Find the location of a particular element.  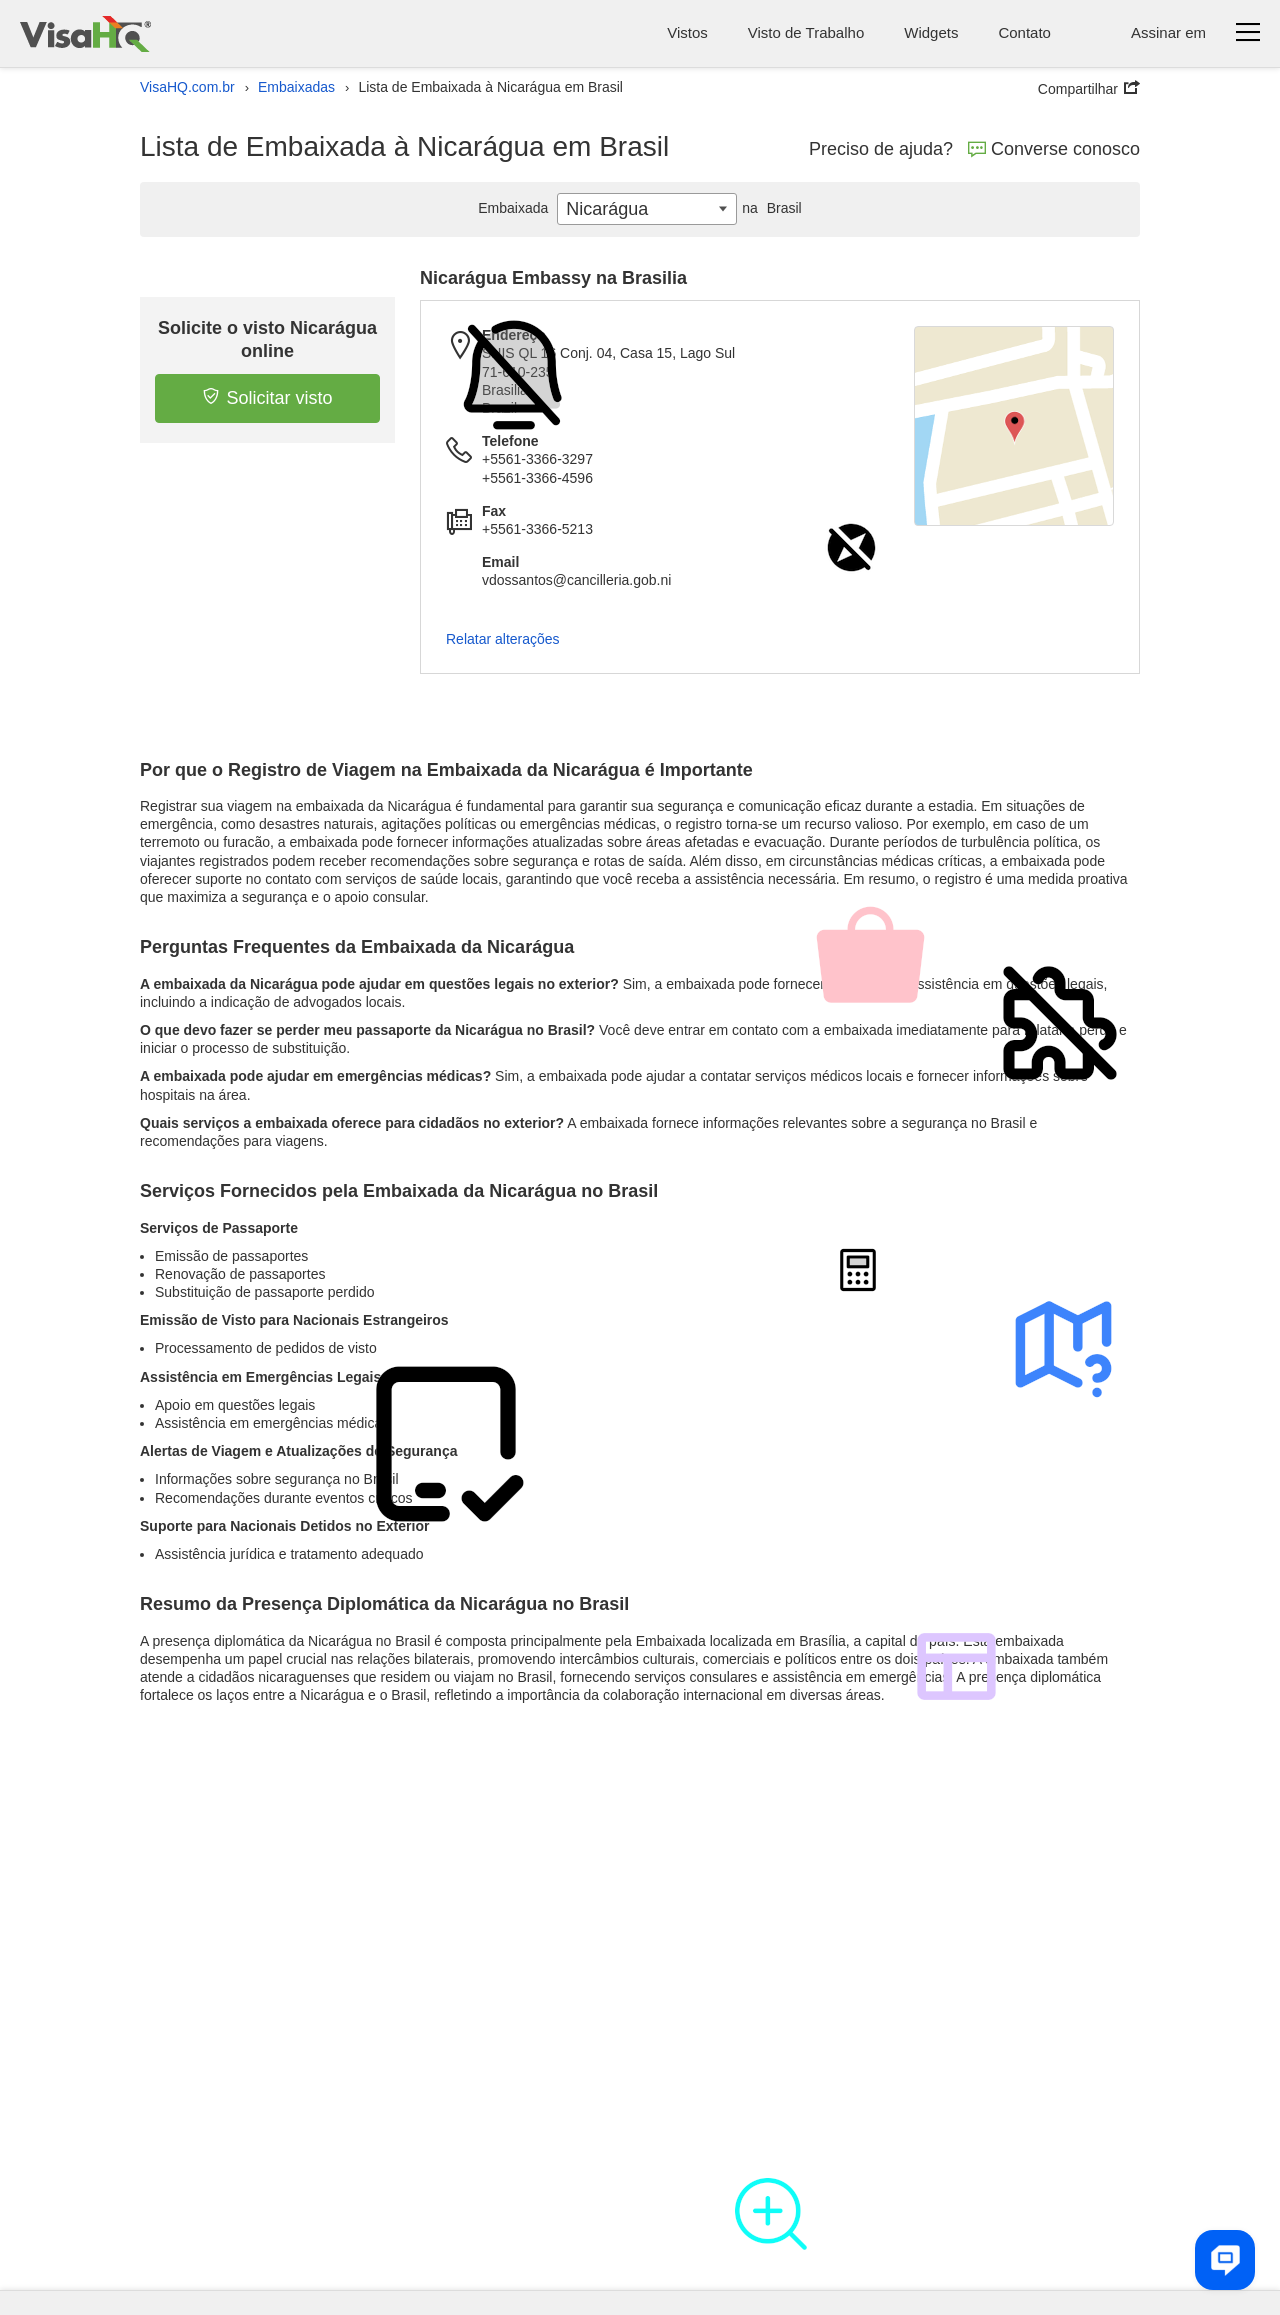

ipad successfully connected or paired is located at coordinates (446, 1444).